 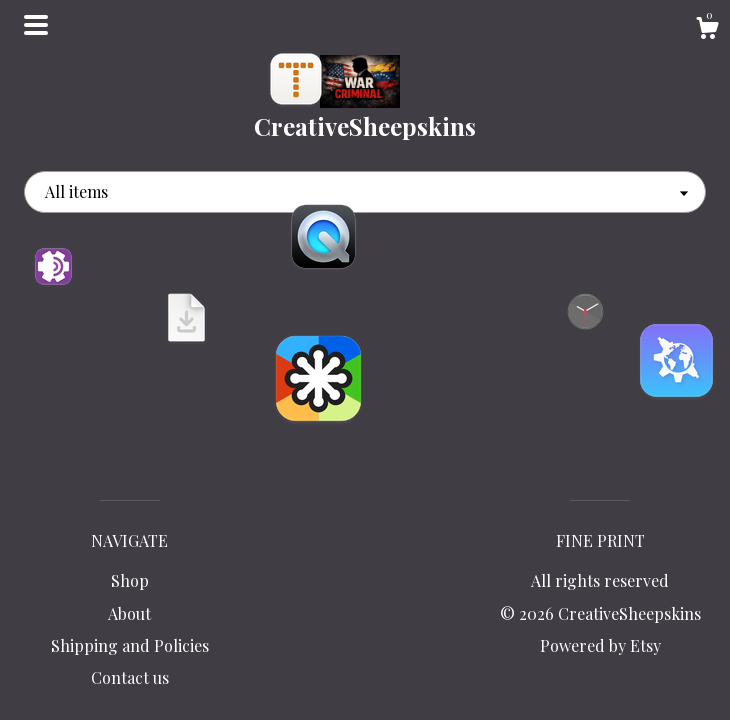 What do you see at coordinates (676, 360) in the screenshot?
I see `launch konqueror web browser` at bounding box center [676, 360].